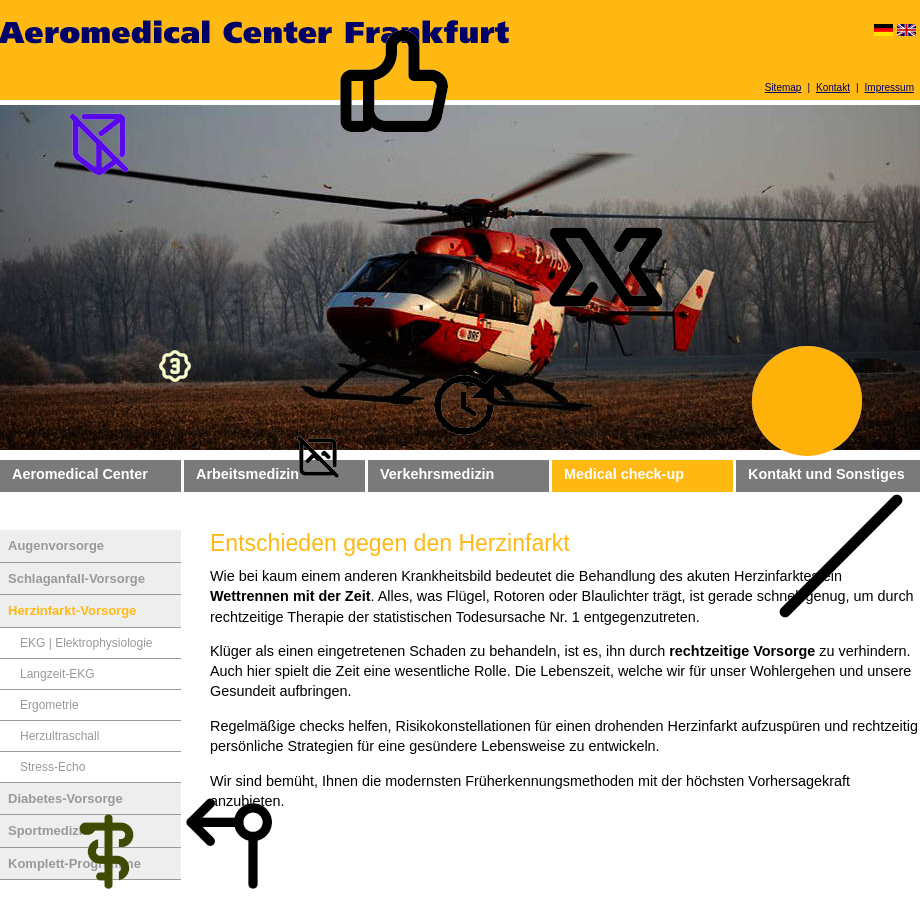 This screenshot has height=910, width=920. What do you see at coordinates (234, 846) in the screenshot?
I see `take the left exit at the roundabout` at bounding box center [234, 846].